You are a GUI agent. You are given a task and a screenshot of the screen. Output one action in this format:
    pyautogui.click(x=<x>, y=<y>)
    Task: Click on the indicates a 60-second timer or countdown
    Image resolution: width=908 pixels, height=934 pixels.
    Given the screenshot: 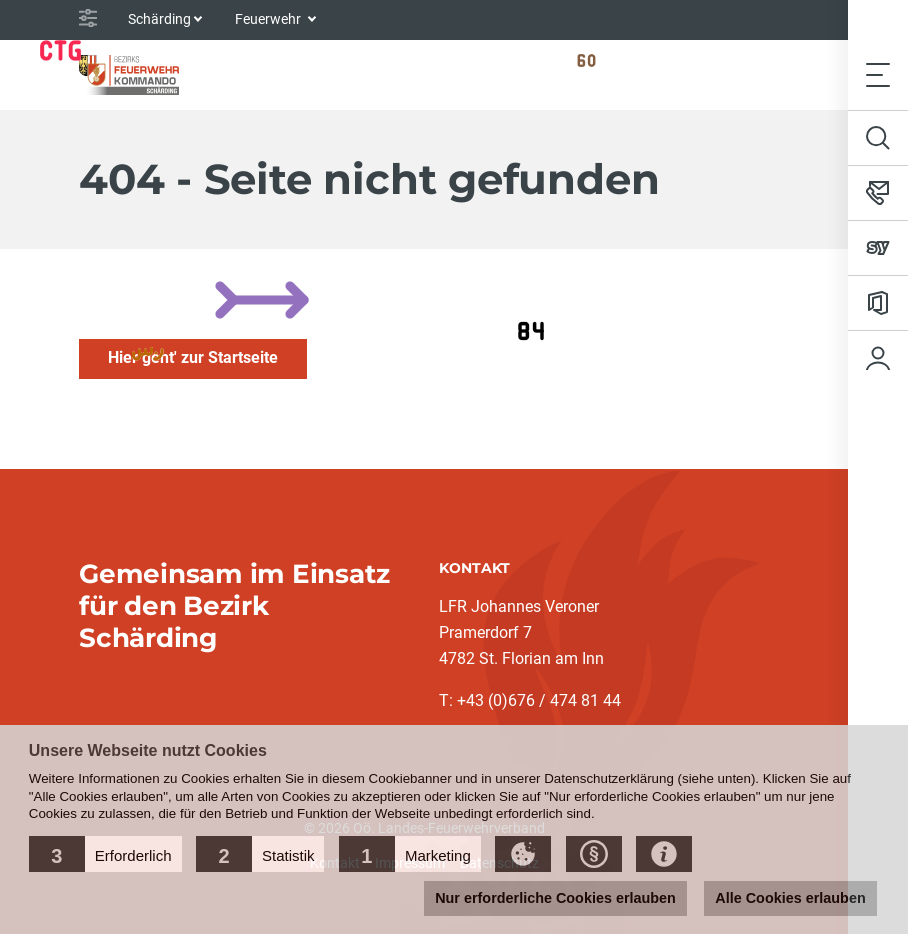 What is the action you would take?
    pyautogui.click(x=586, y=60)
    